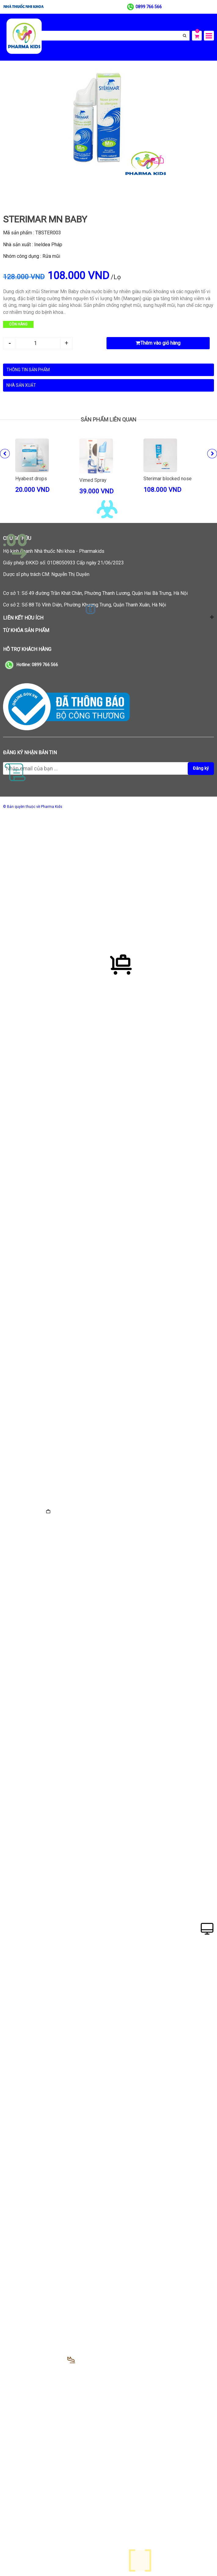 This screenshot has width=217, height=2576. What do you see at coordinates (140, 2560) in the screenshot?
I see `view or edit code snippets` at bounding box center [140, 2560].